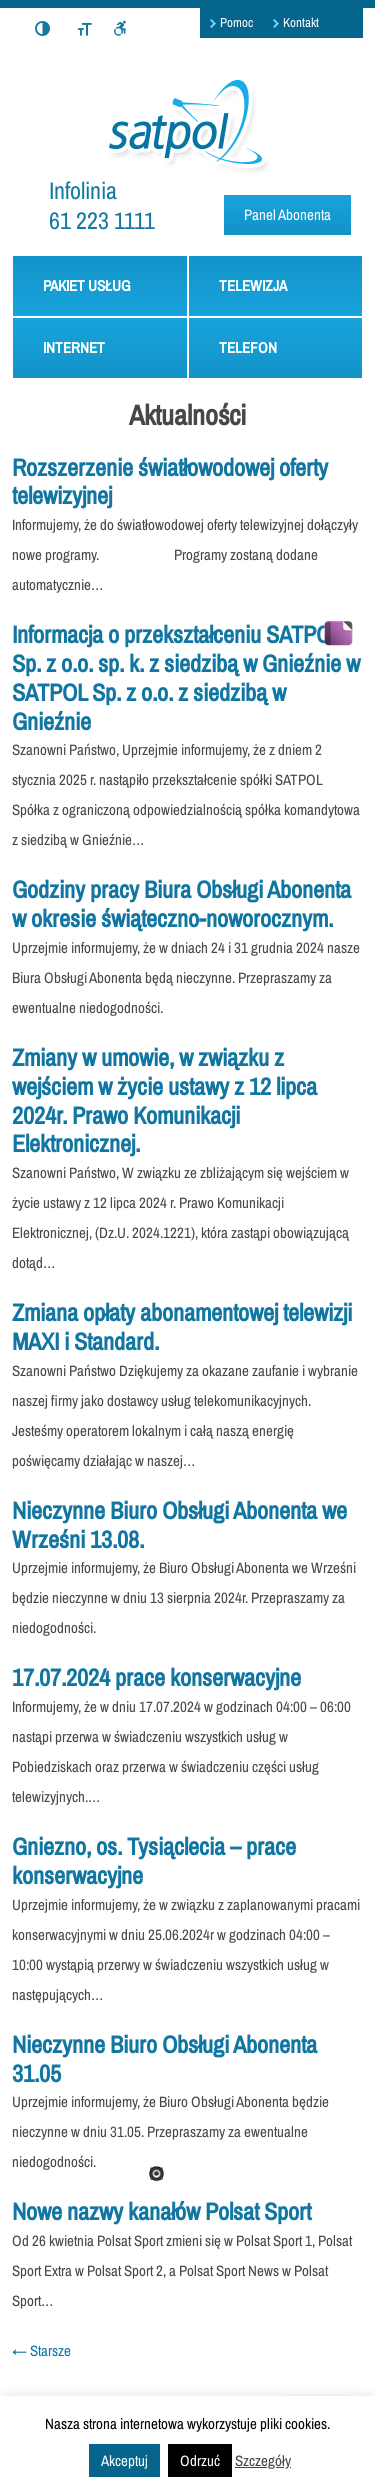 The image size is (375, 2489). I want to click on adjust speaker or audio output volume, so click(156, 2173).